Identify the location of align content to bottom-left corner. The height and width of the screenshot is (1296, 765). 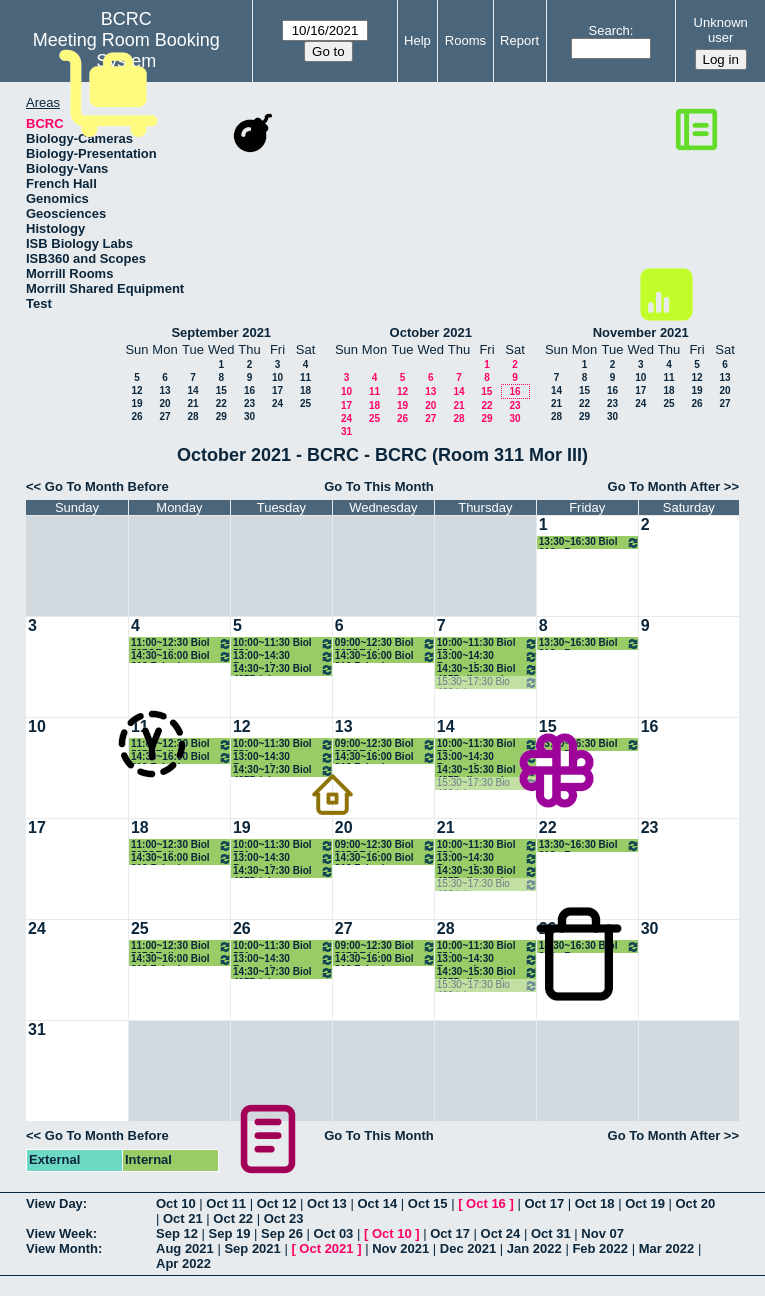
(666, 294).